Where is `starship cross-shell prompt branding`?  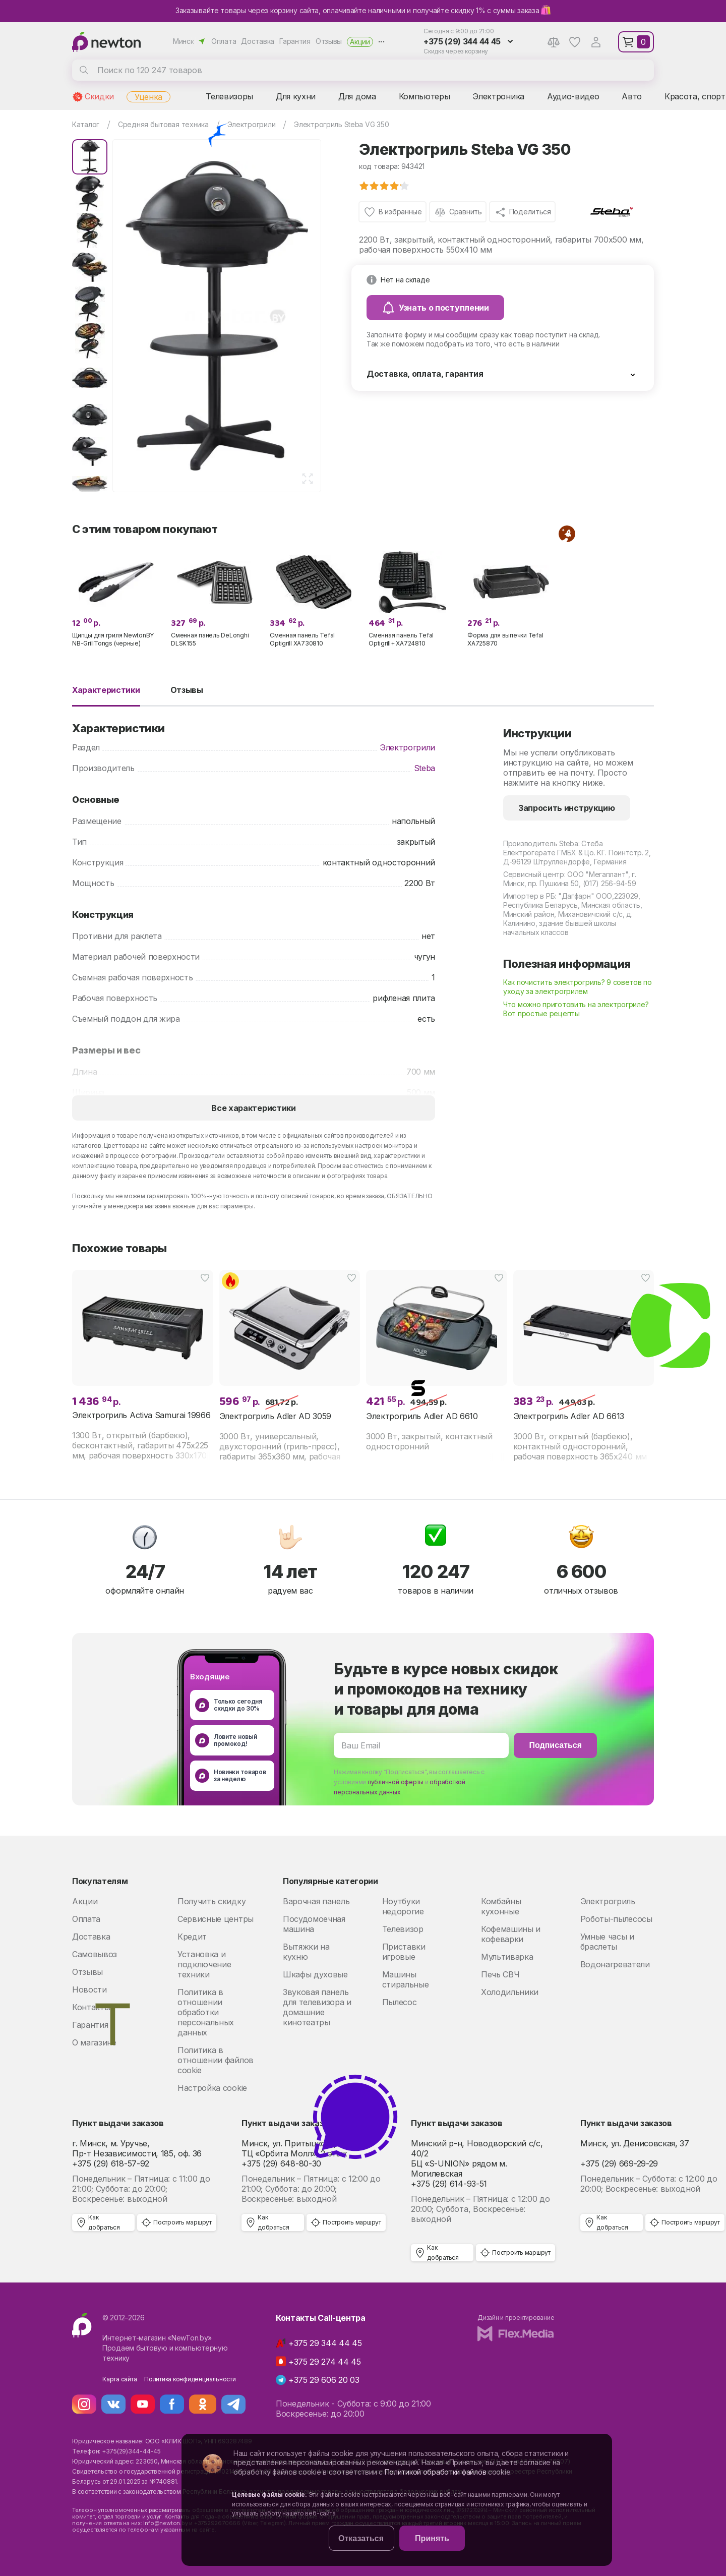
starship cross-shell prompt branding is located at coordinates (567, 534).